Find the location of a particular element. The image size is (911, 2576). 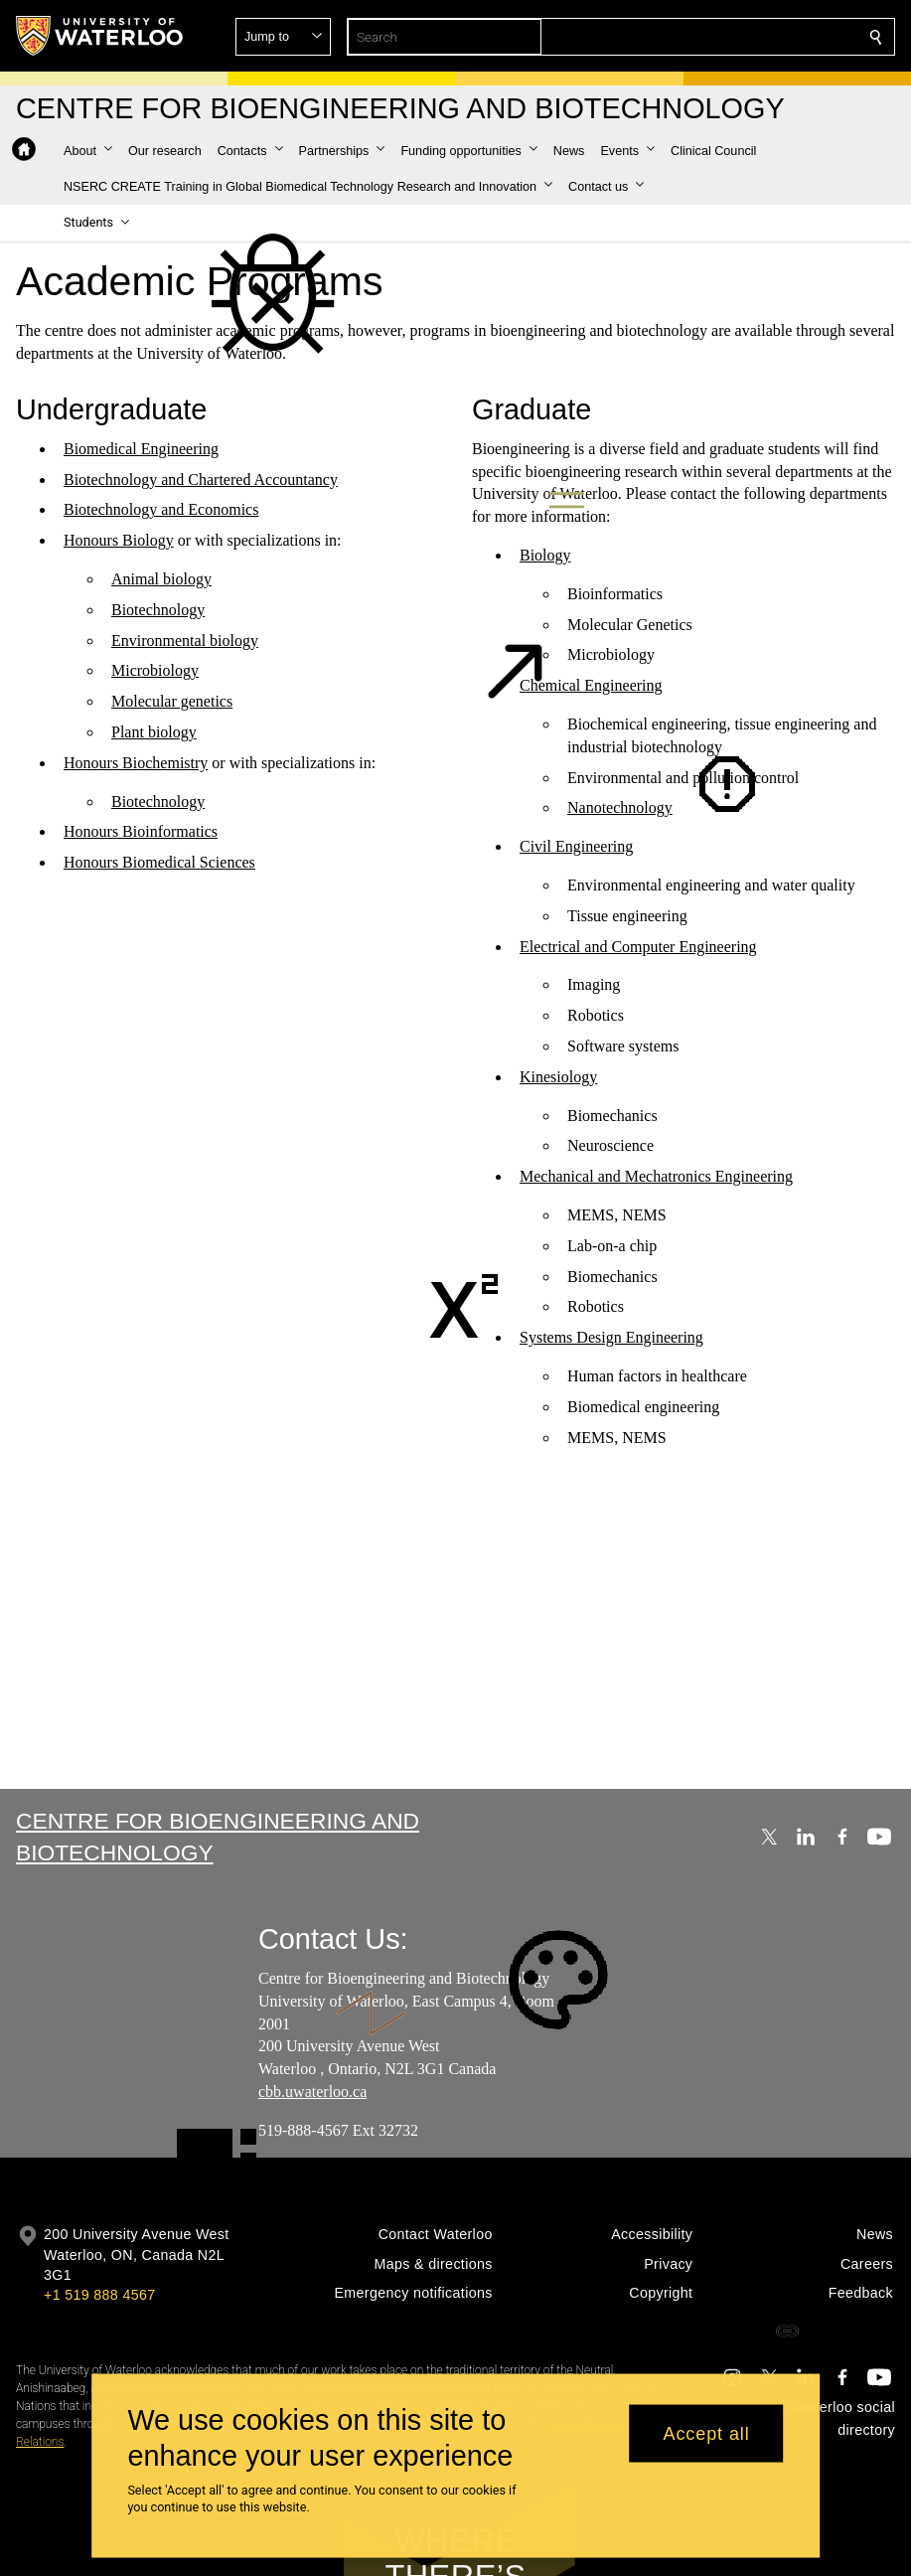

access color or theme customization options is located at coordinates (558, 1980).